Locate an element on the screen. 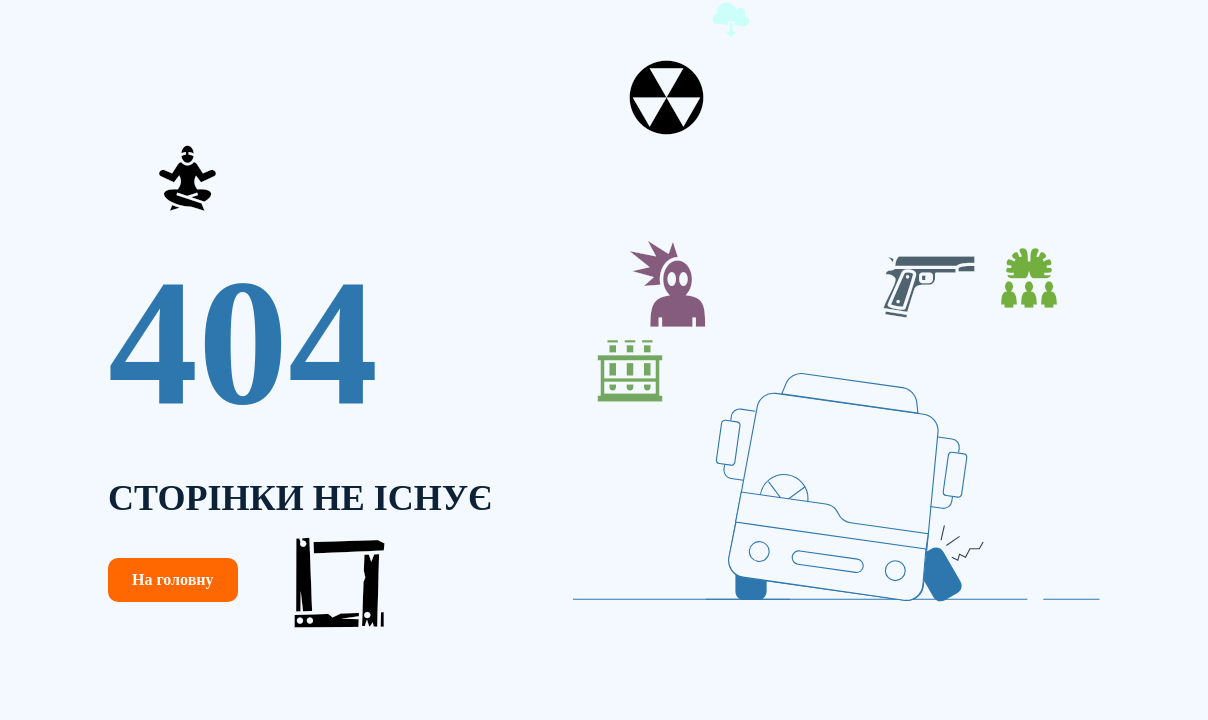 The width and height of the screenshot is (1208, 720). access collaborative brainstorming features is located at coordinates (1029, 278).